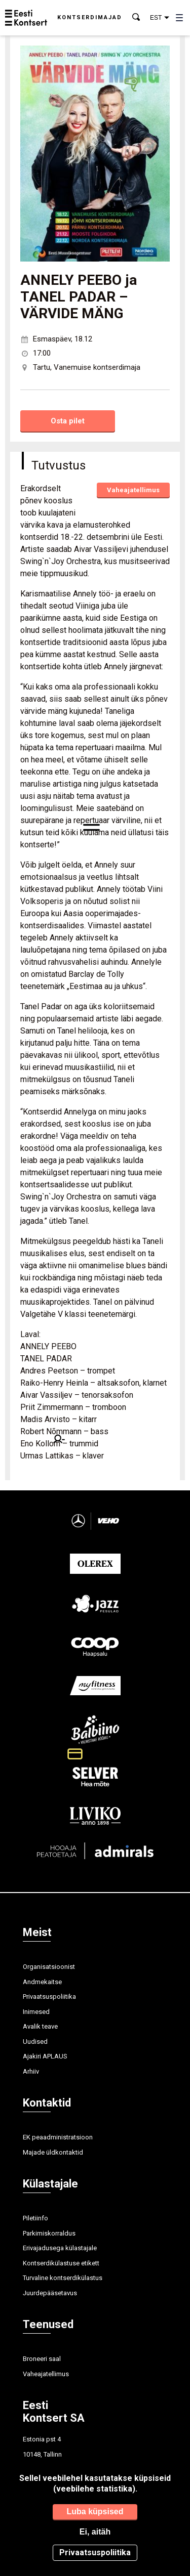  Describe the element at coordinates (75, 1754) in the screenshot. I see `manage payment methods` at that location.